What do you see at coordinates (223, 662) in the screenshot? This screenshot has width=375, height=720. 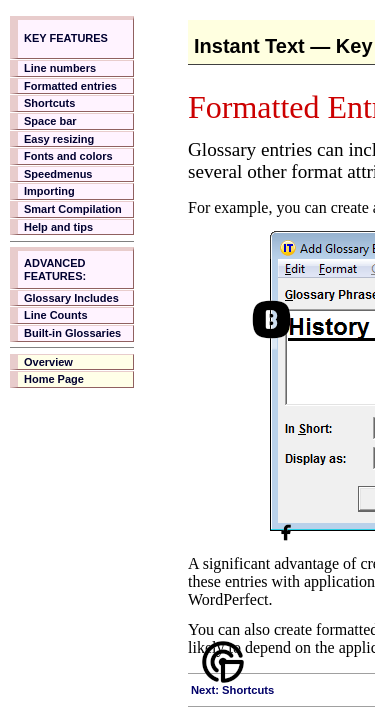 I see `scan nearby devices or networks` at bounding box center [223, 662].